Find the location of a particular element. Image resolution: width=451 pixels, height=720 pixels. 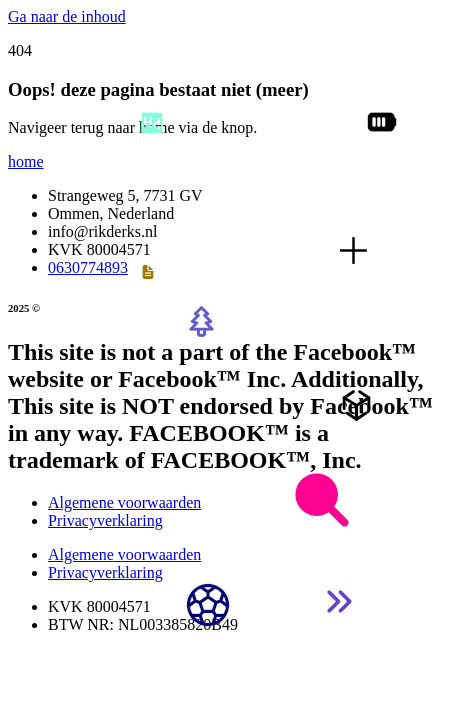

indicates holiday or seasonal content is located at coordinates (201, 321).